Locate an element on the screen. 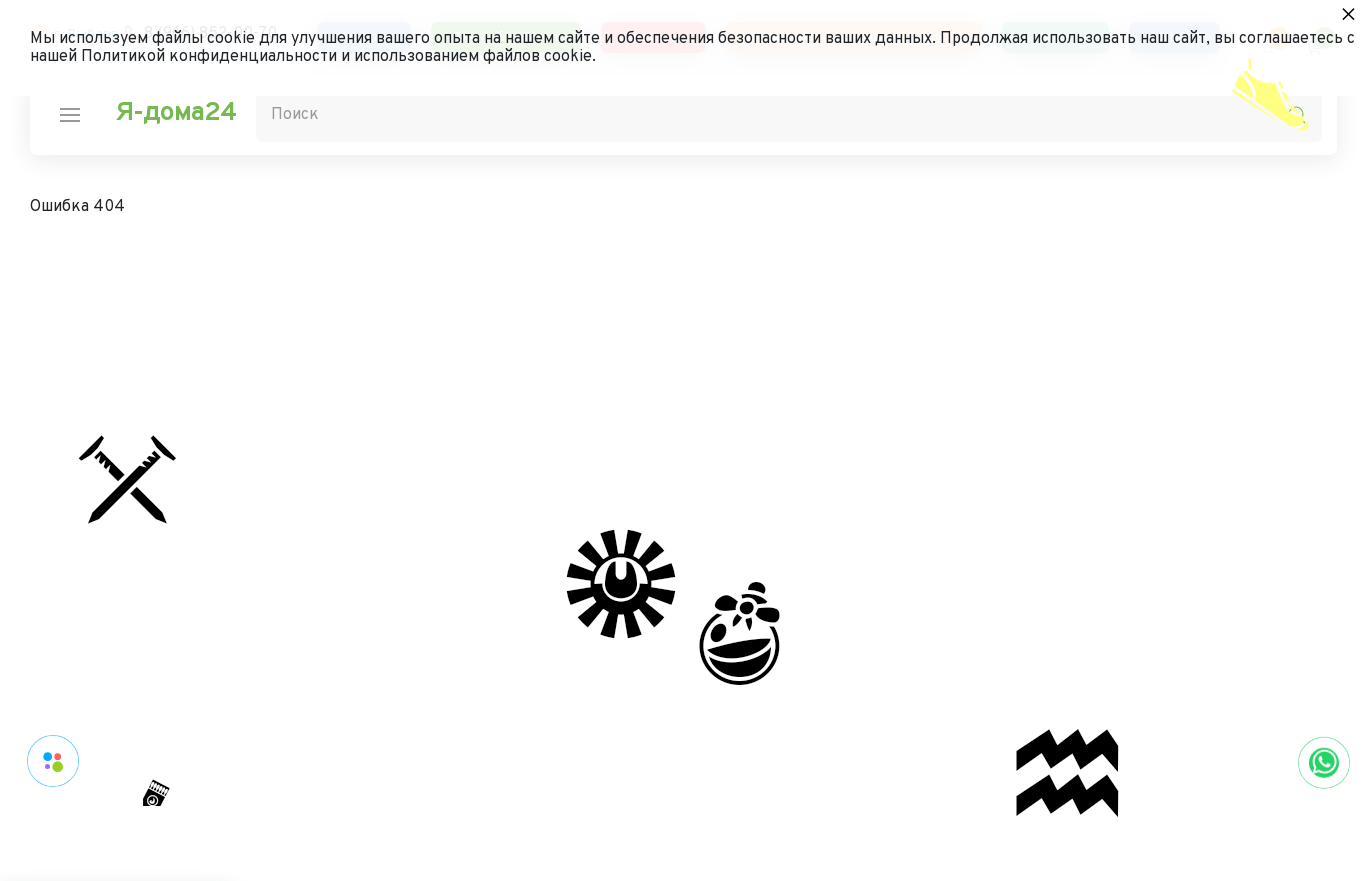  access running or fitness tracking features is located at coordinates (1270, 94).